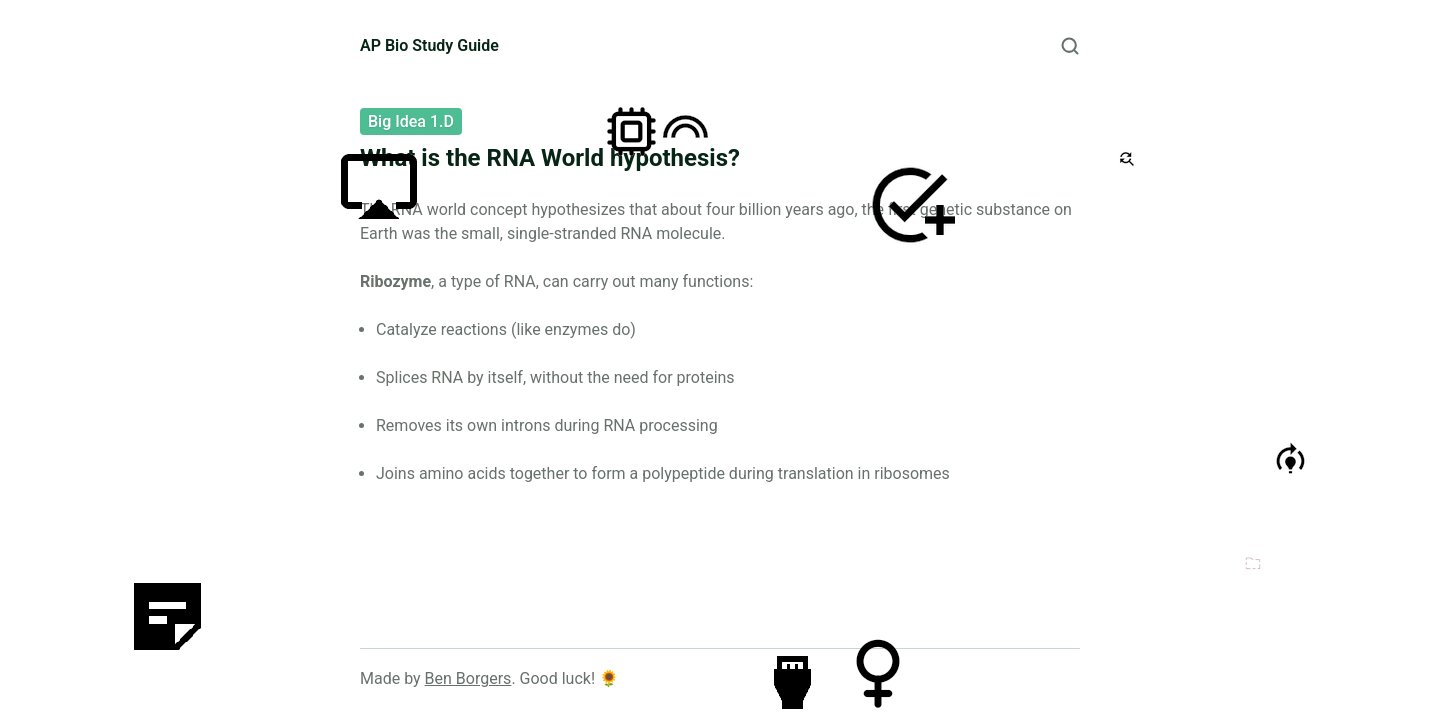 The height and width of the screenshot is (720, 1440). I want to click on stream content to an external display, so click(379, 185).